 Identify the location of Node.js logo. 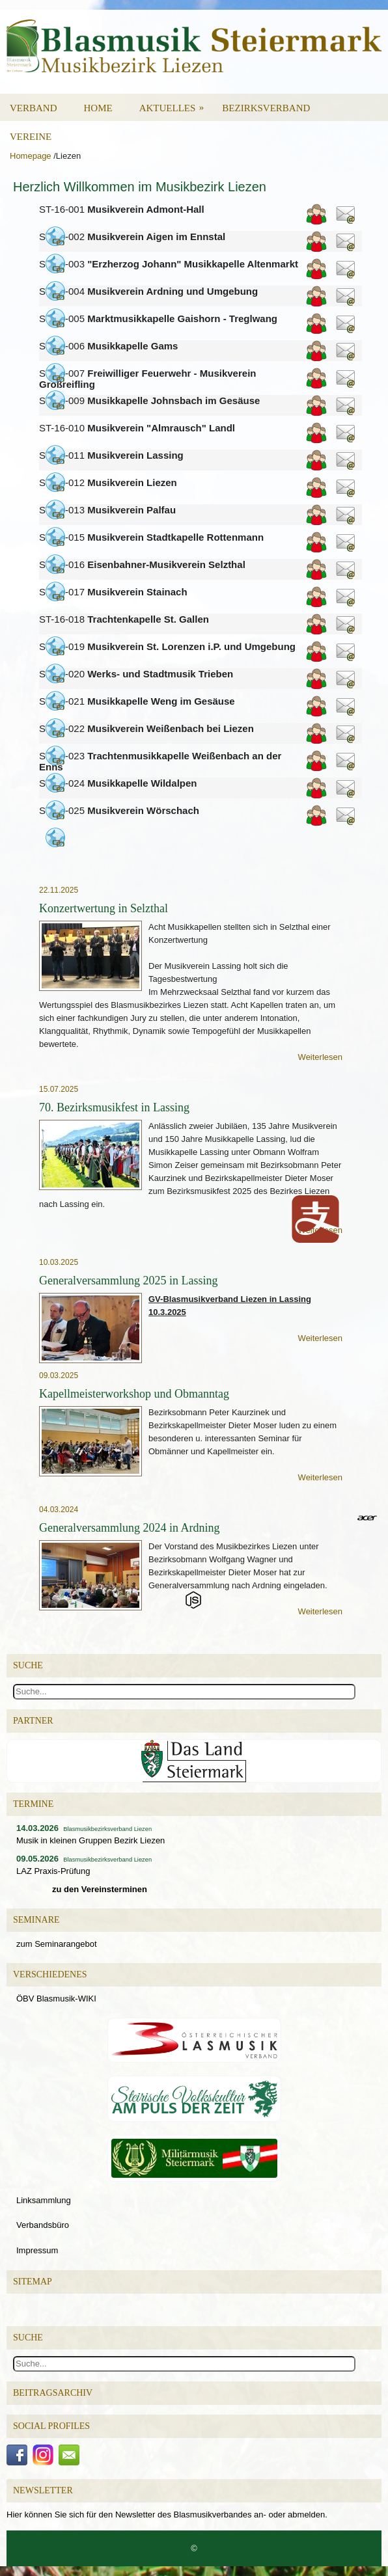
(193, 1600).